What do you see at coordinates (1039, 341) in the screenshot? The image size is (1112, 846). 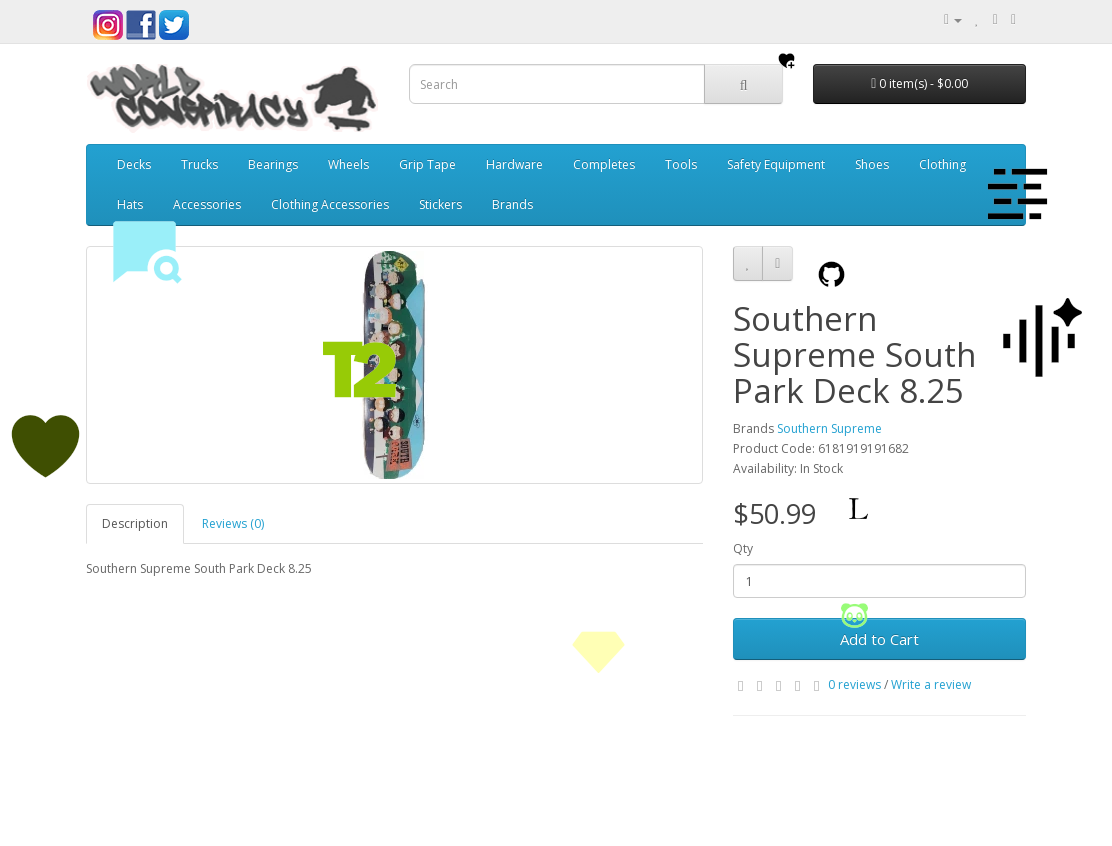 I see `activate AI voice assistant` at bounding box center [1039, 341].